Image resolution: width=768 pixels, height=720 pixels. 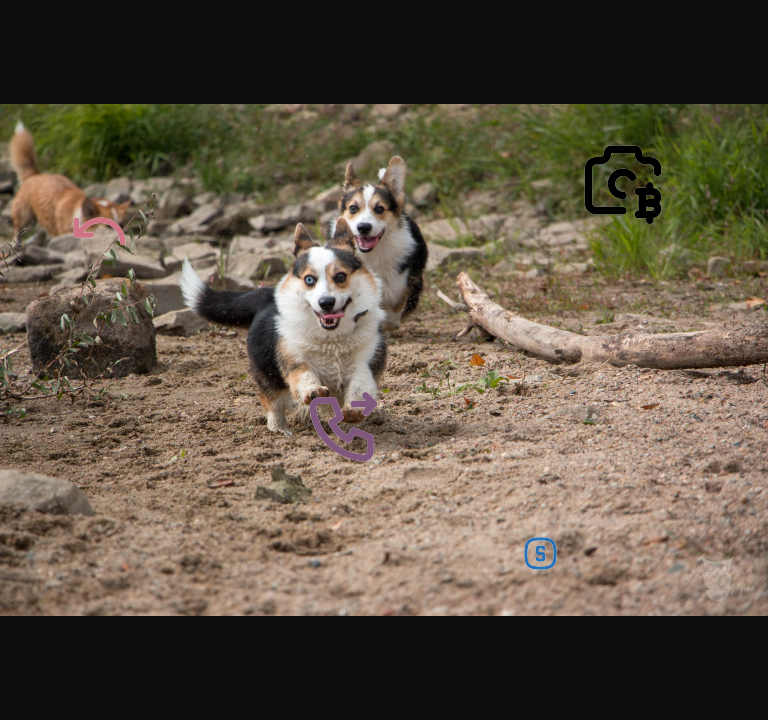 What do you see at coordinates (623, 180) in the screenshot?
I see `capture or scan bitcoin QR codes` at bounding box center [623, 180].